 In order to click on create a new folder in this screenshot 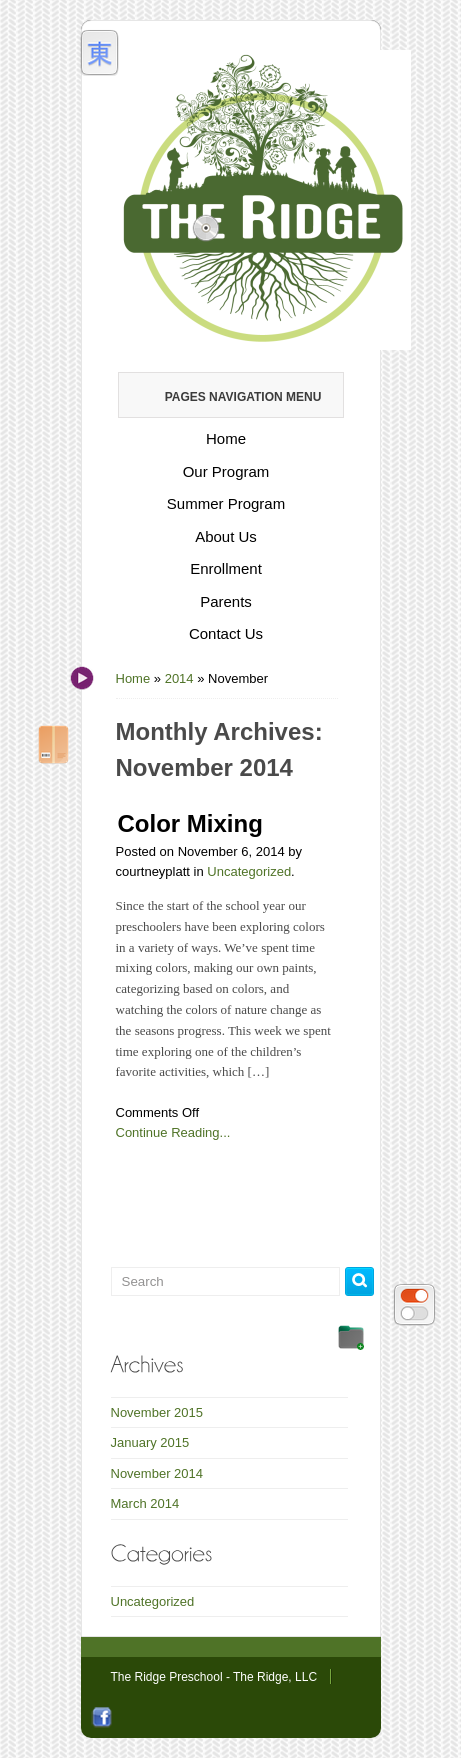, I will do `click(351, 1337)`.